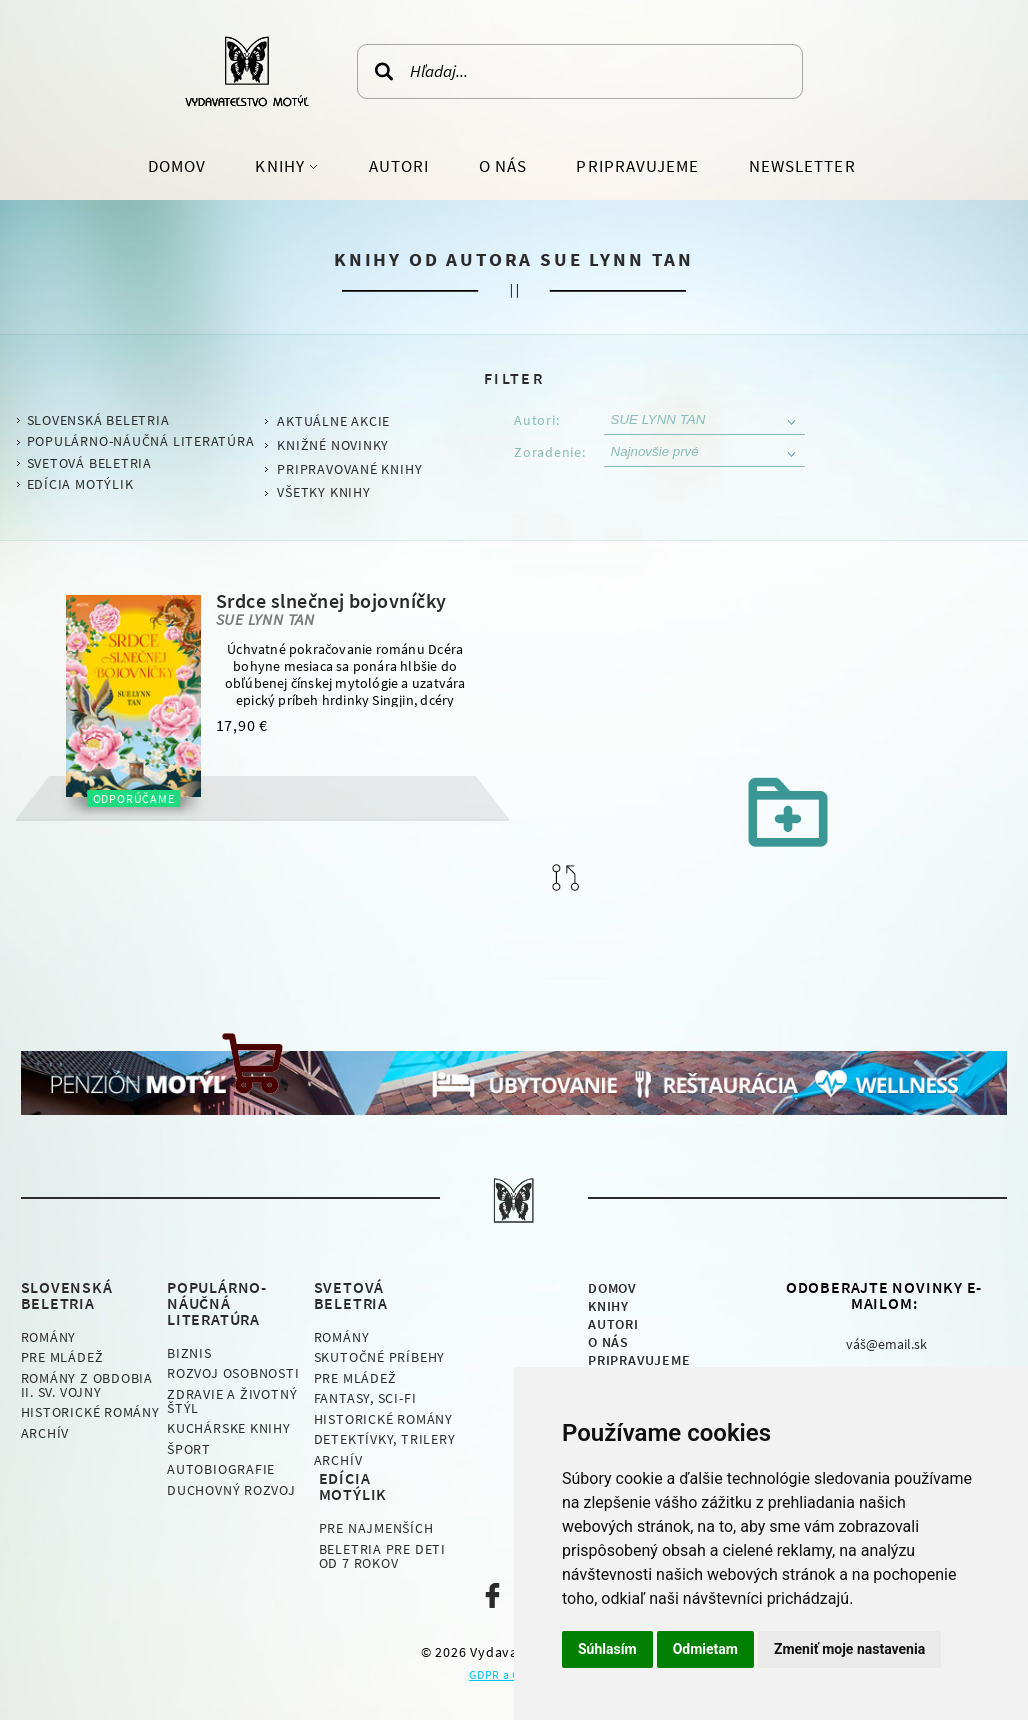  I want to click on view your shopping cart, so click(253, 1064).